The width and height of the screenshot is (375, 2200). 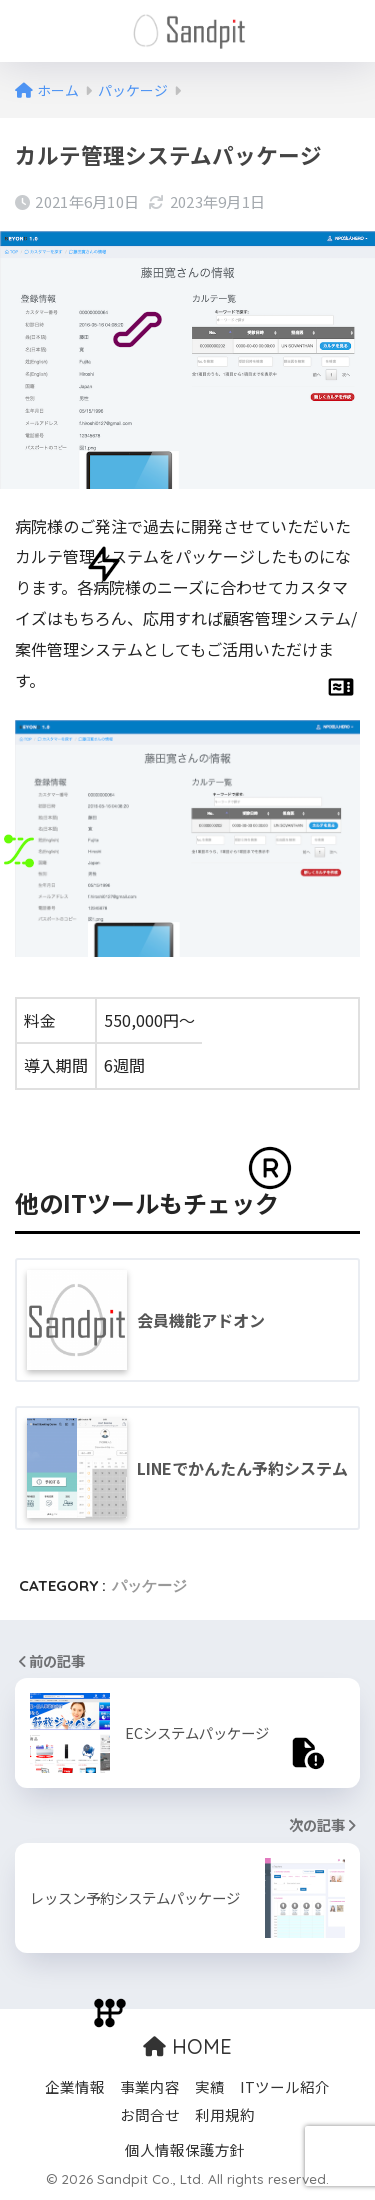 I want to click on adjust animation easing curve control points, so click(x=19, y=851).